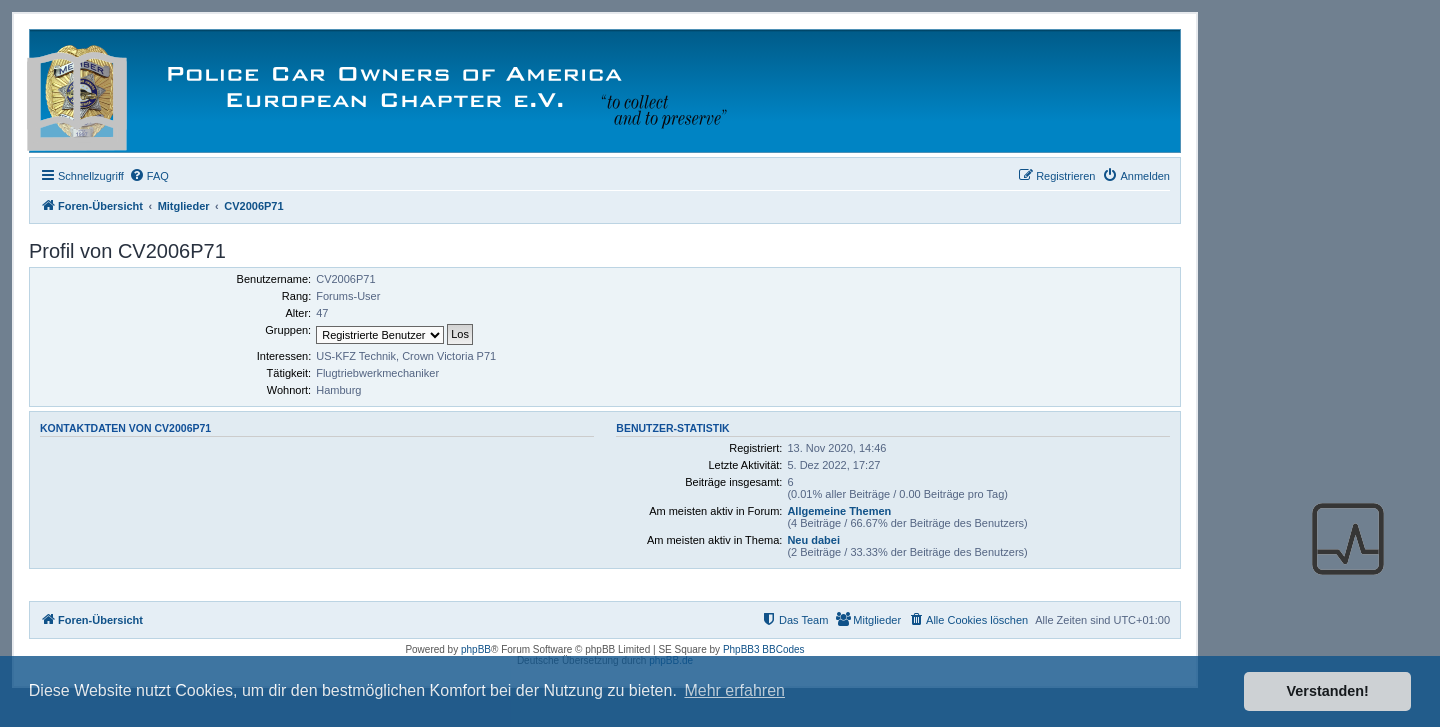 This screenshot has height=727, width=1440. What do you see at coordinates (1348, 539) in the screenshot?
I see `open system monitor or activity monitor` at bounding box center [1348, 539].